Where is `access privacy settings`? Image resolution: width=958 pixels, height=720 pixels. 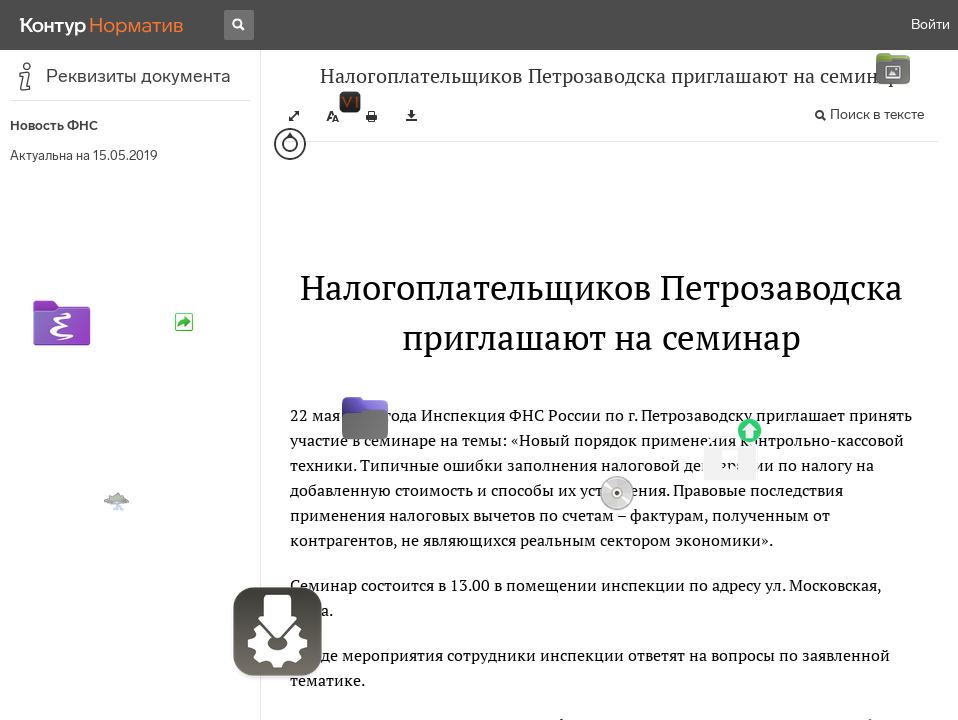 access privacy settings is located at coordinates (290, 144).